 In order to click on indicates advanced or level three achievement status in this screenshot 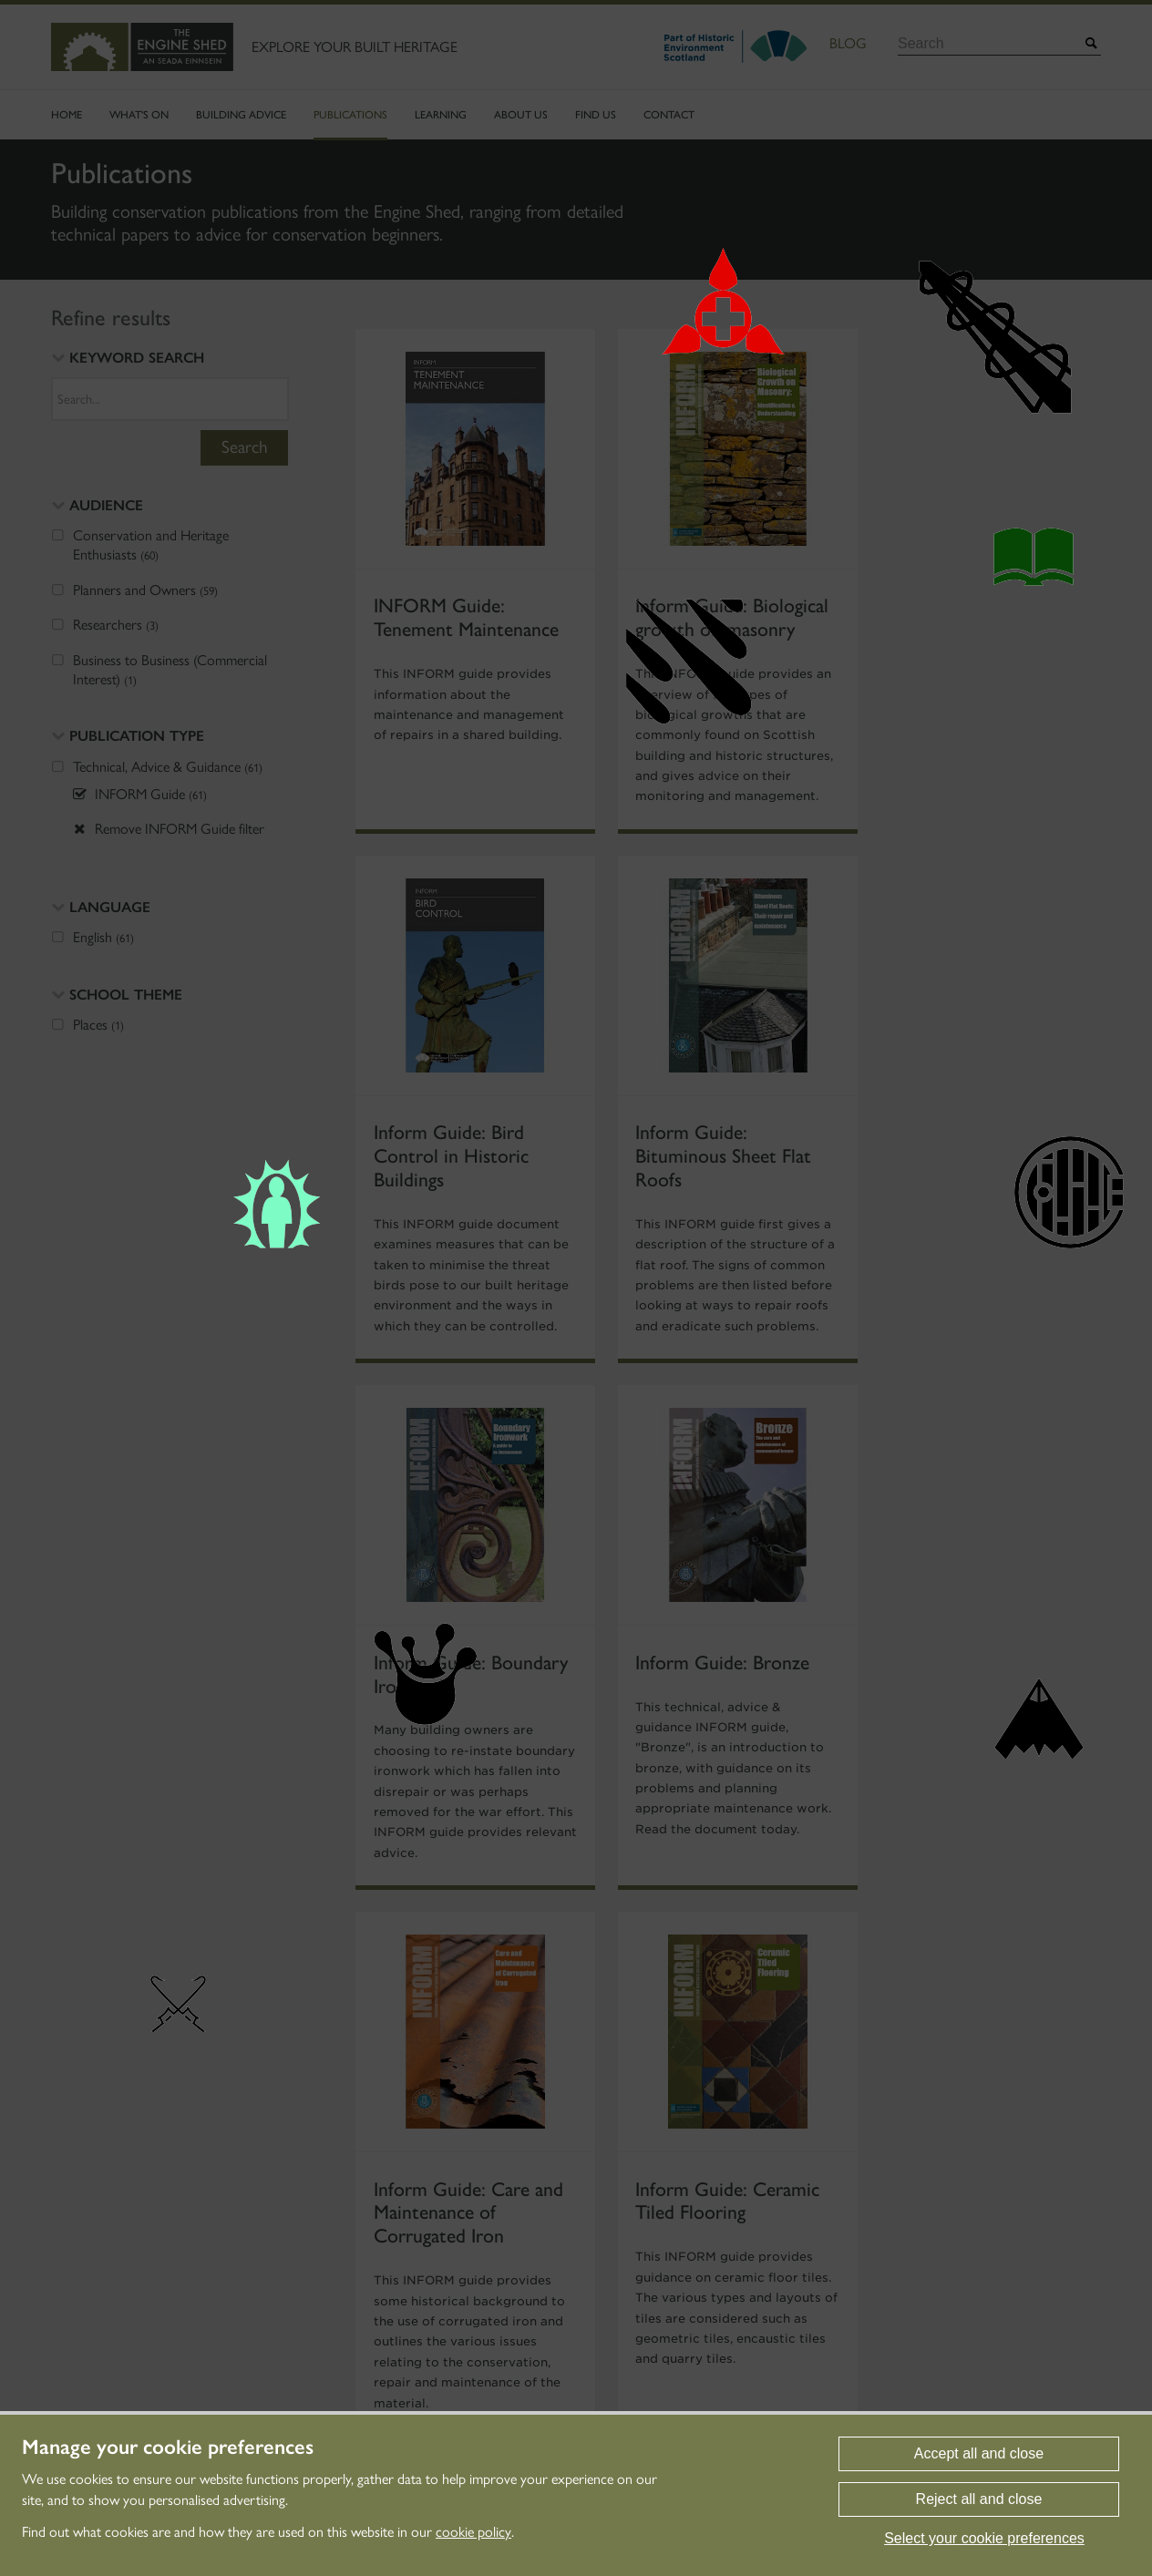, I will do `click(723, 301)`.